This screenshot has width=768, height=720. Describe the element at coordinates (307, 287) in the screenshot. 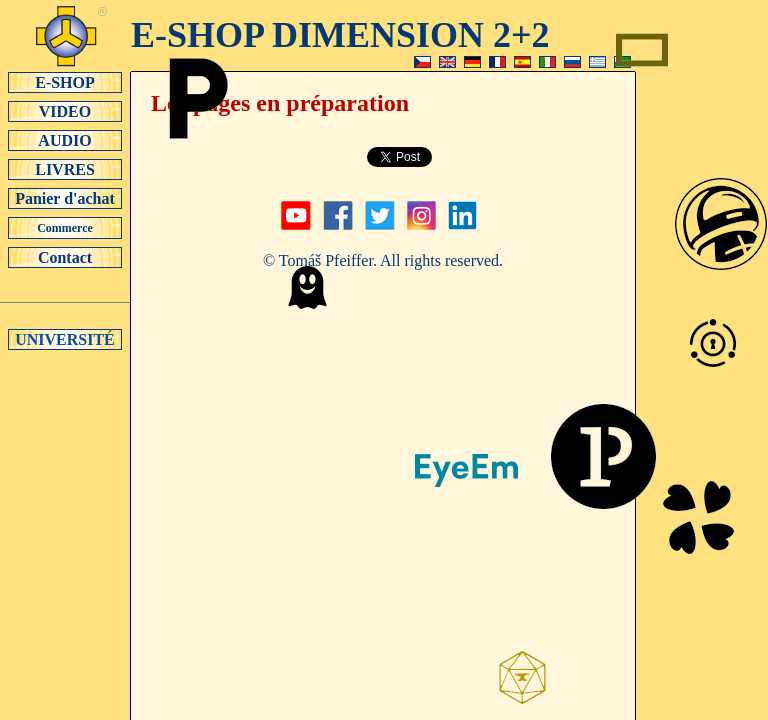

I see `open ghostery privacy browser extension` at that location.